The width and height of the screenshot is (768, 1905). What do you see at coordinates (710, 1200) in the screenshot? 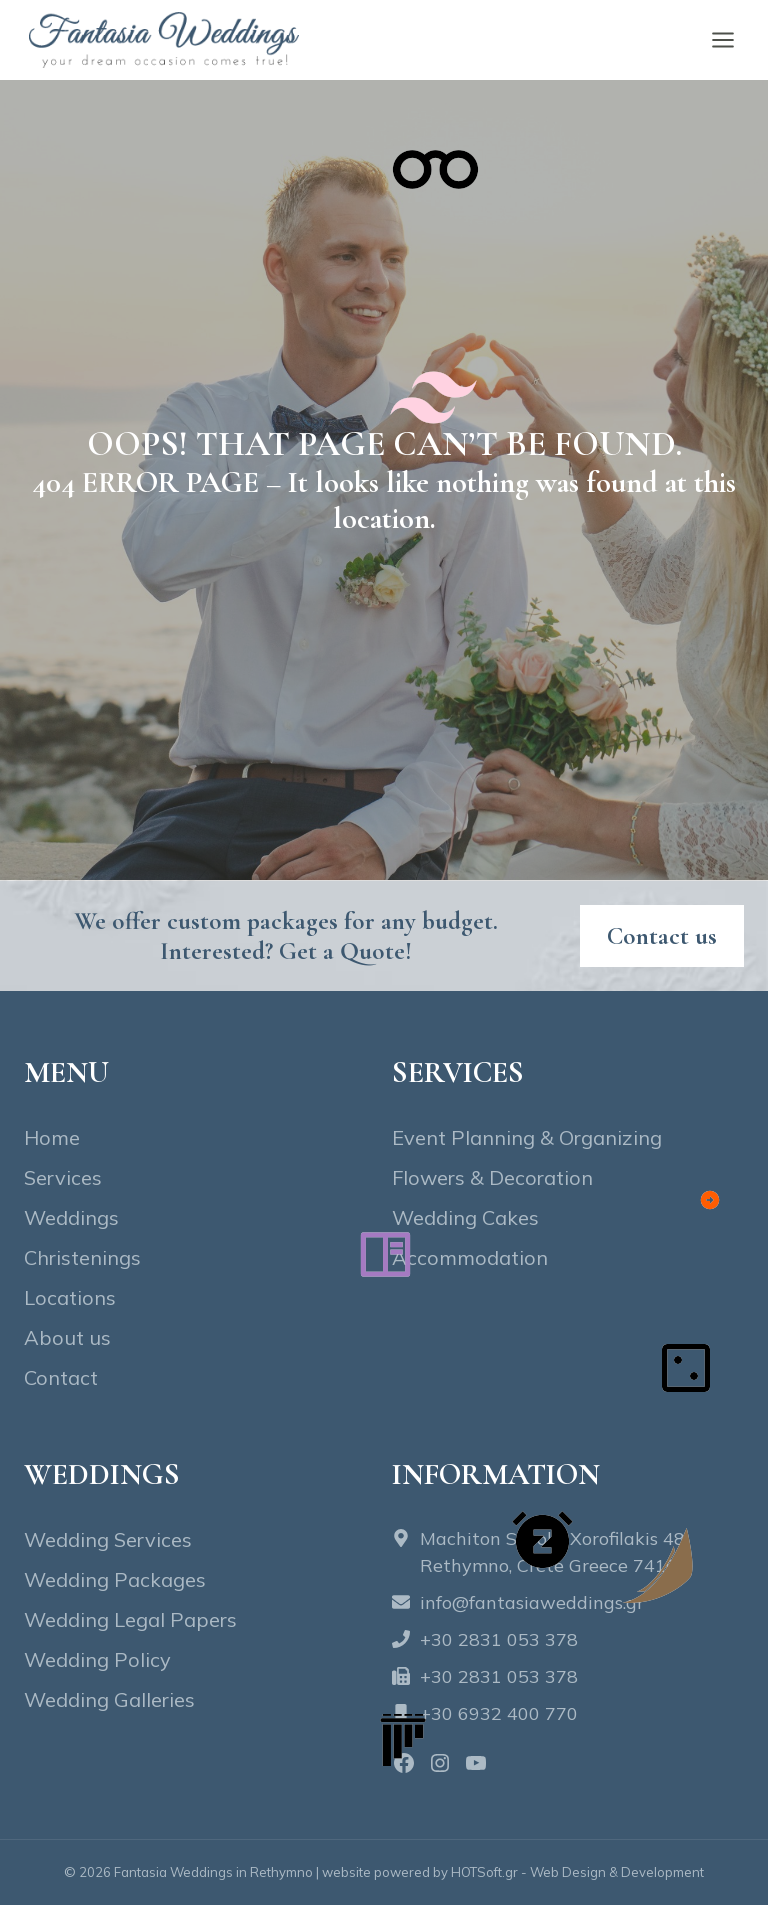
I see `proceed to the next step` at bounding box center [710, 1200].